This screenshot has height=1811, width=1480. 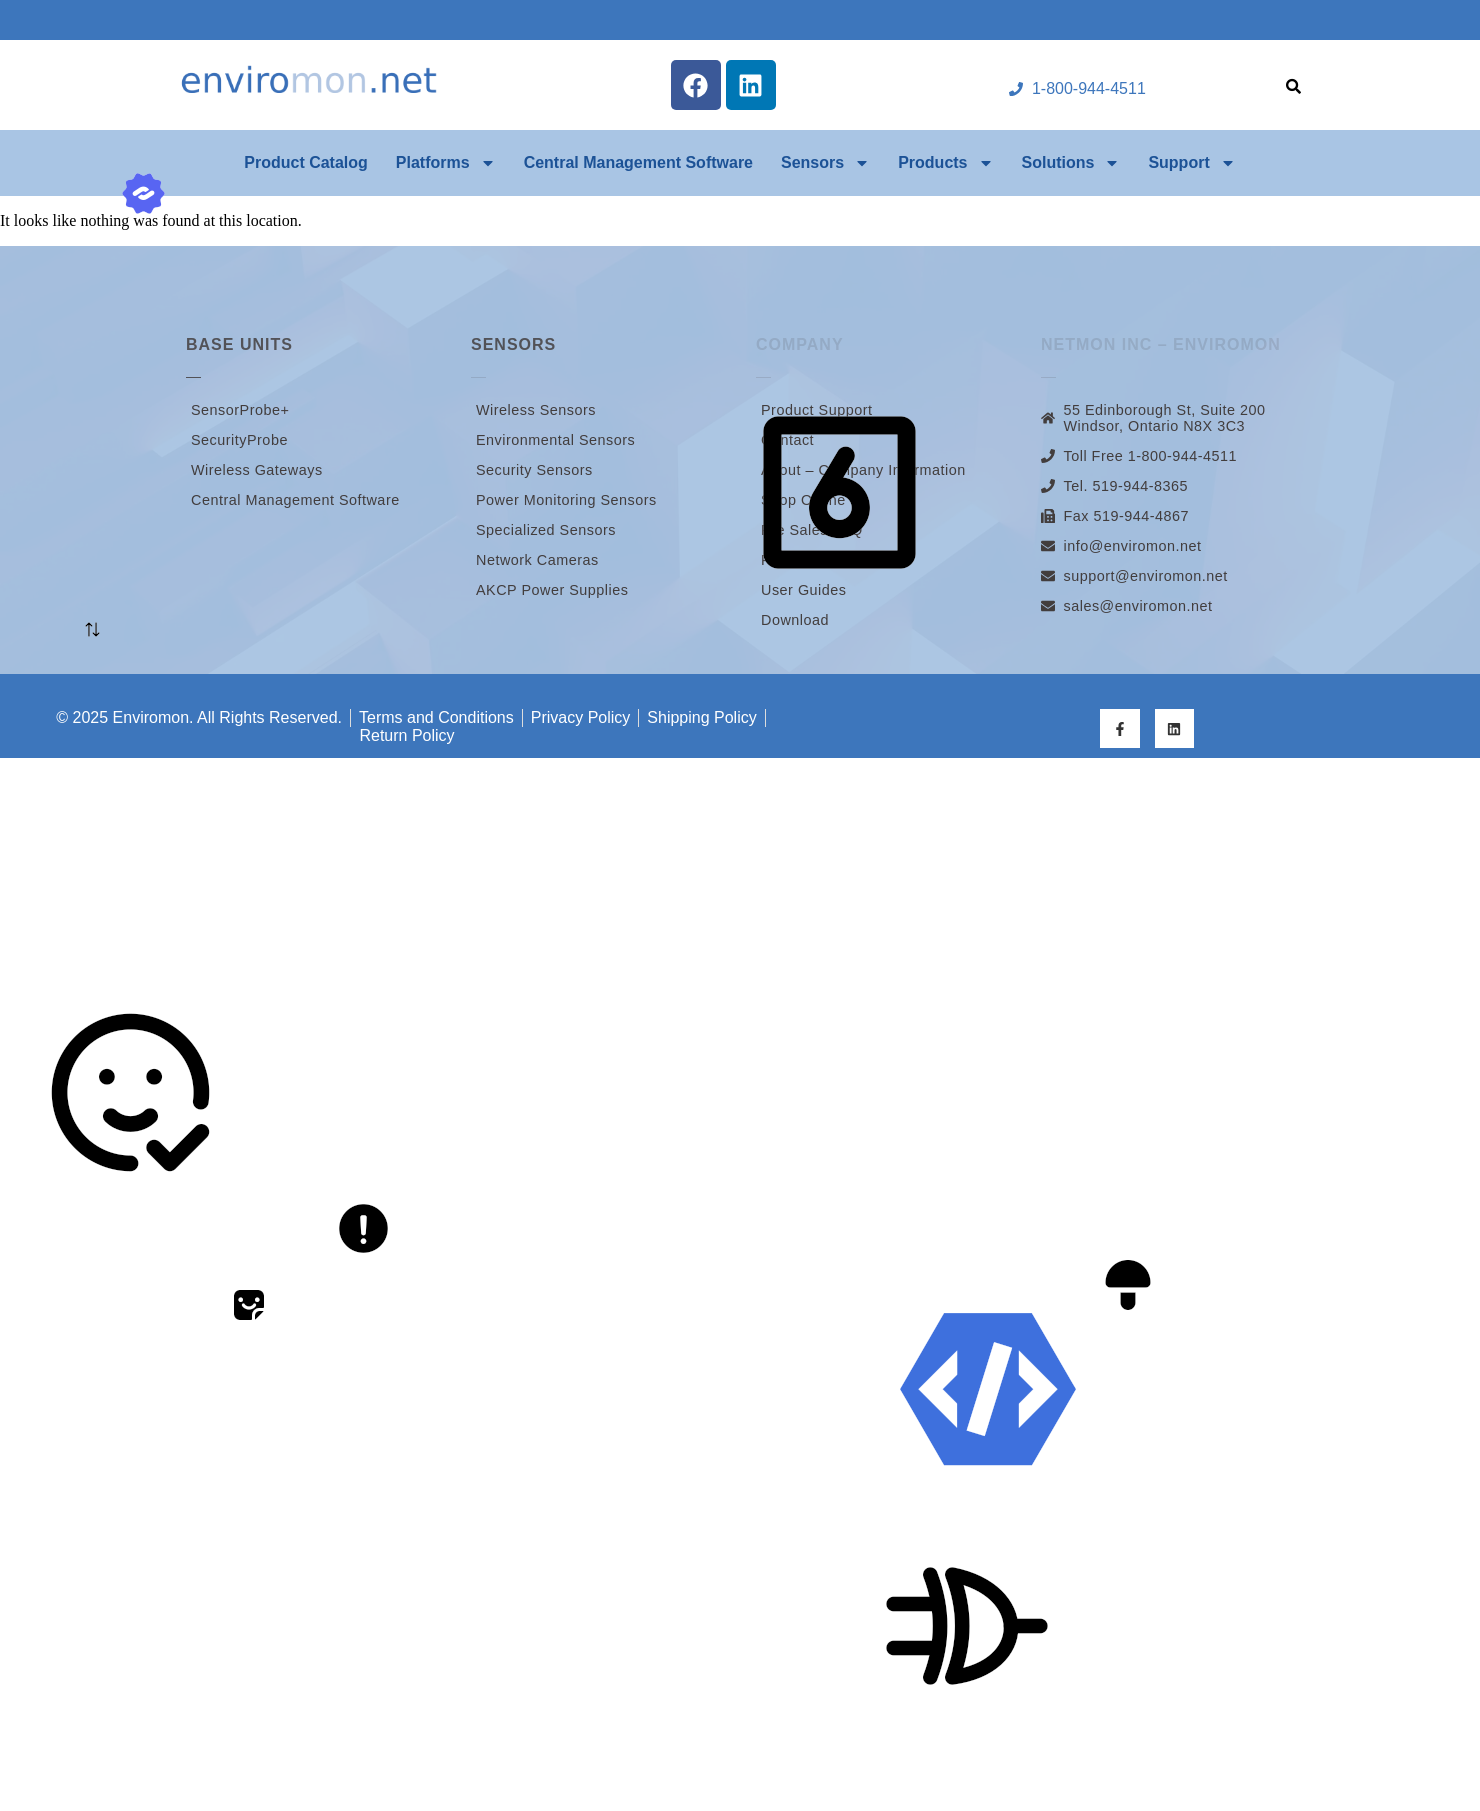 What do you see at coordinates (839, 492) in the screenshot?
I see `select or input the number six` at bounding box center [839, 492].